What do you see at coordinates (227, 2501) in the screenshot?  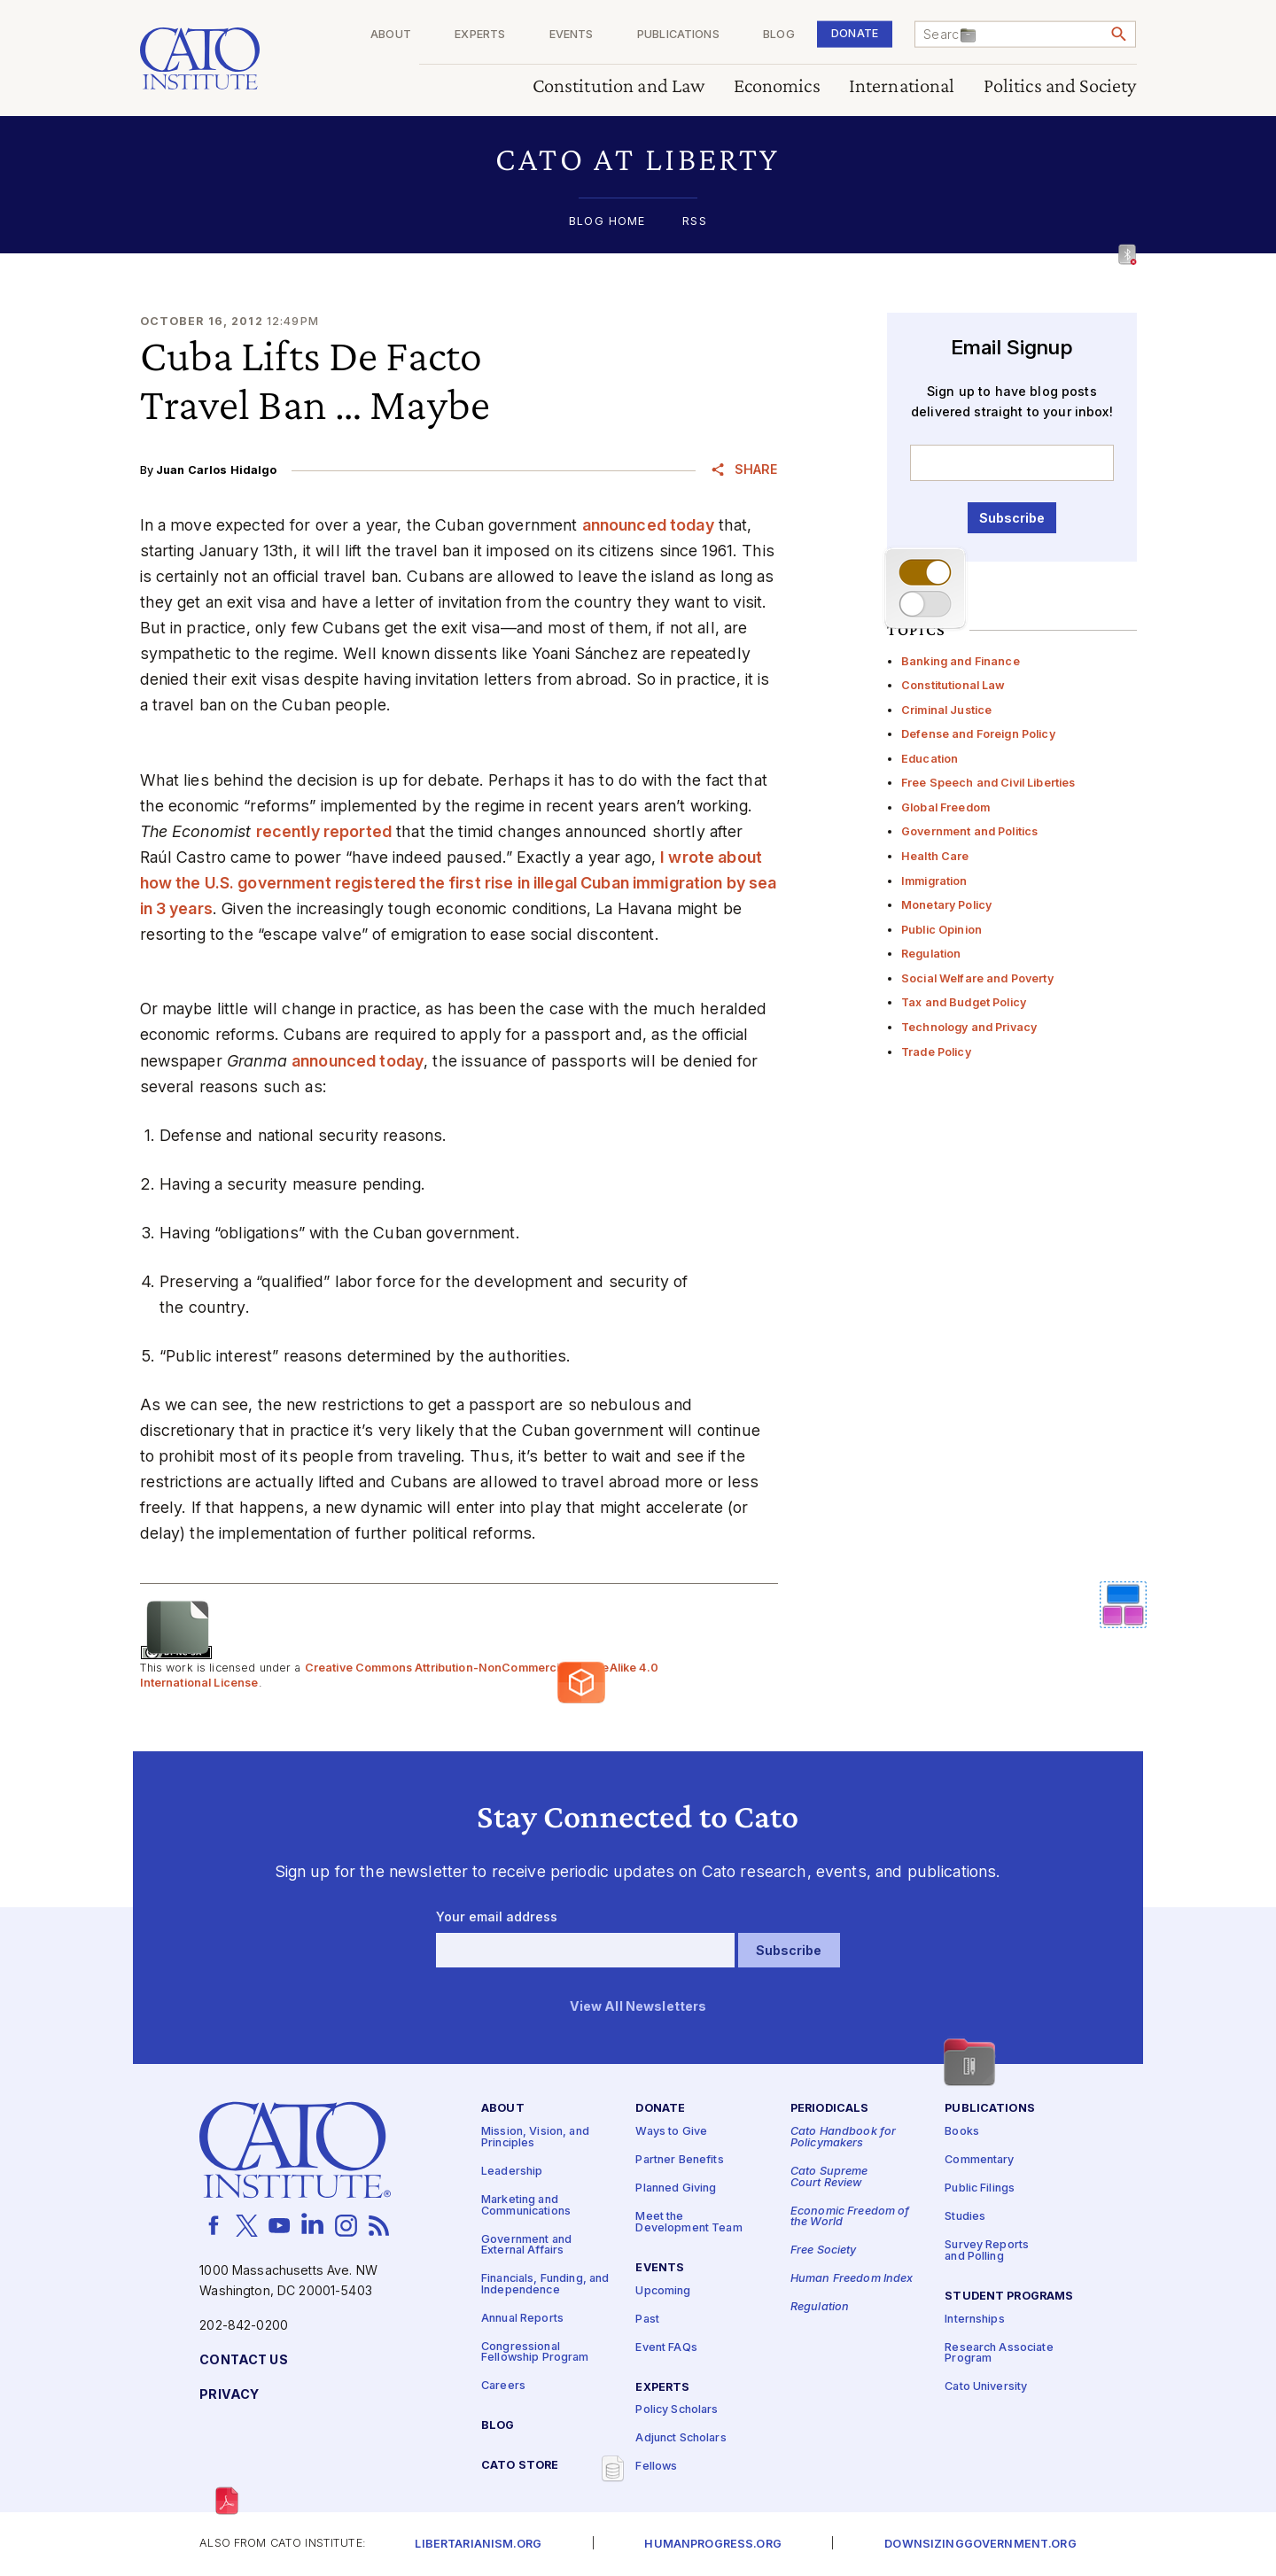 I see `a compressed pdf document file` at bounding box center [227, 2501].